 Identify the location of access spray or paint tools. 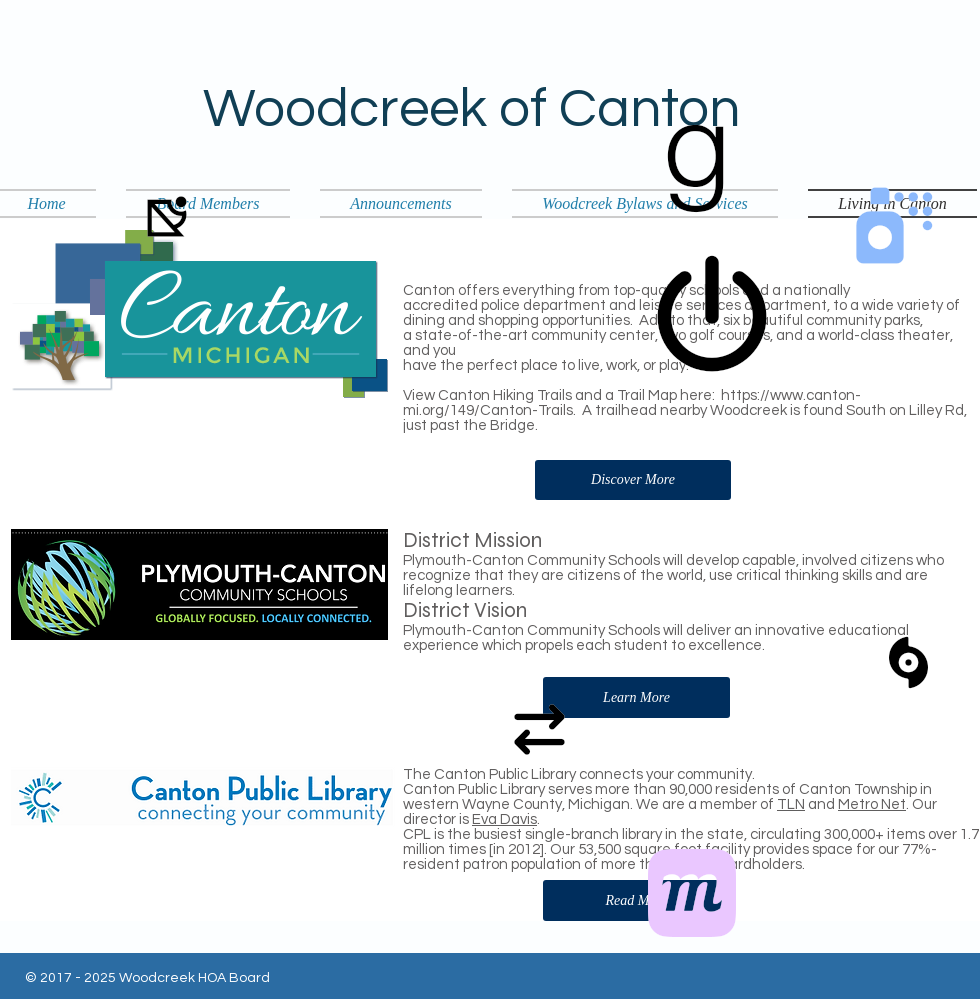
(889, 225).